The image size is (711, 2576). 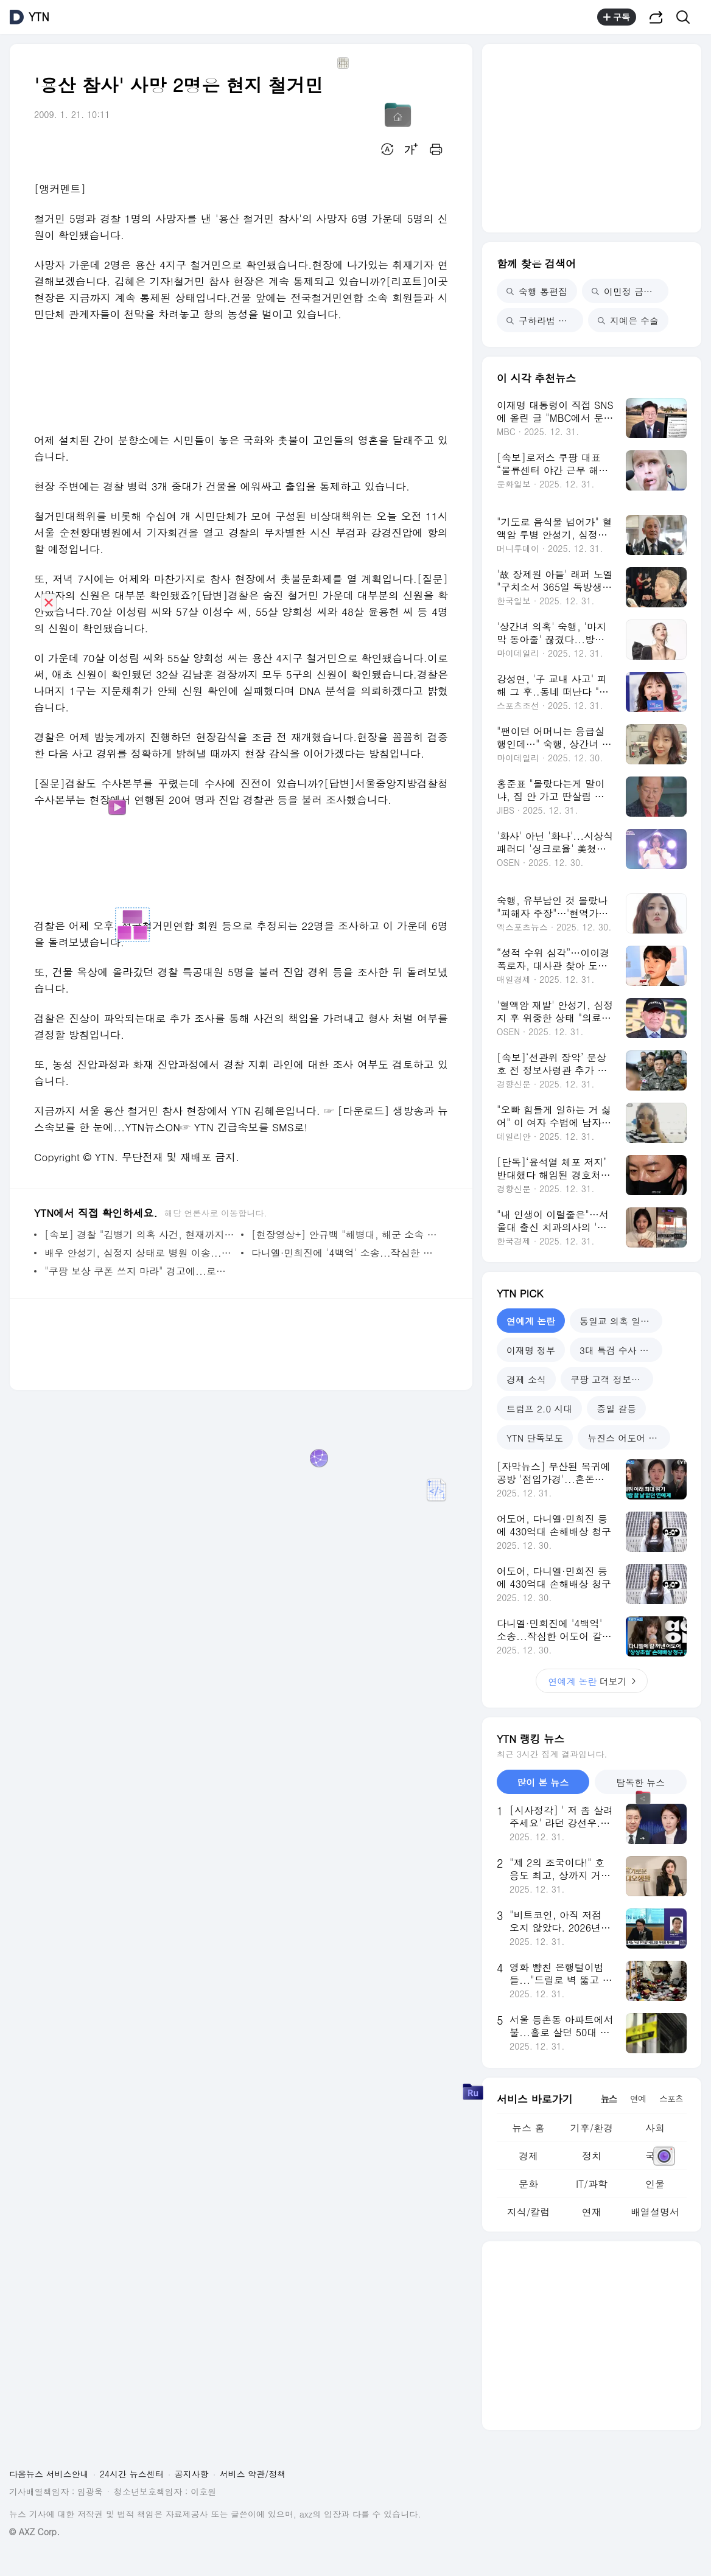 I want to click on access your home folder, so click(x=398, y=114).